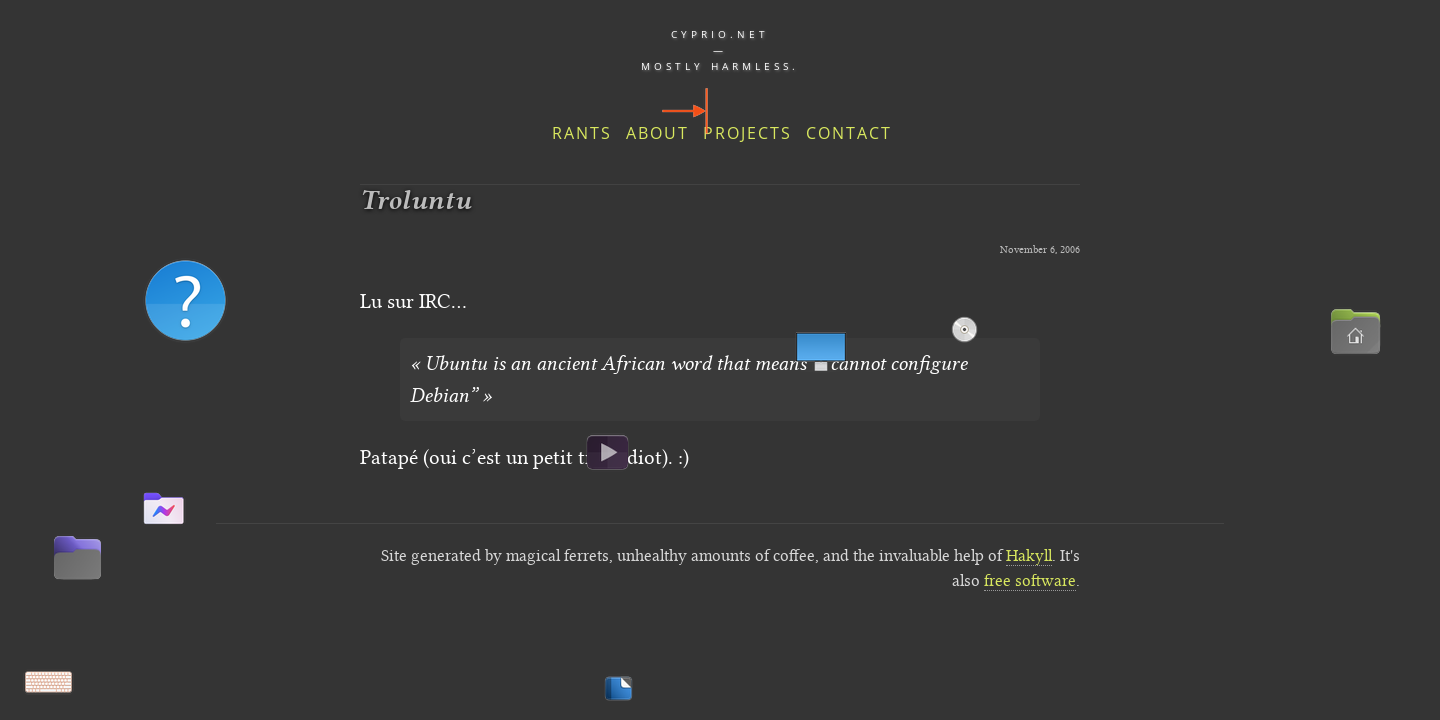 This screenshot has width=1440, height=720. What do you see at coordinates (607, 450) in the screenshot?
I see `a video file type indicator` at bounding box center [607, 450].